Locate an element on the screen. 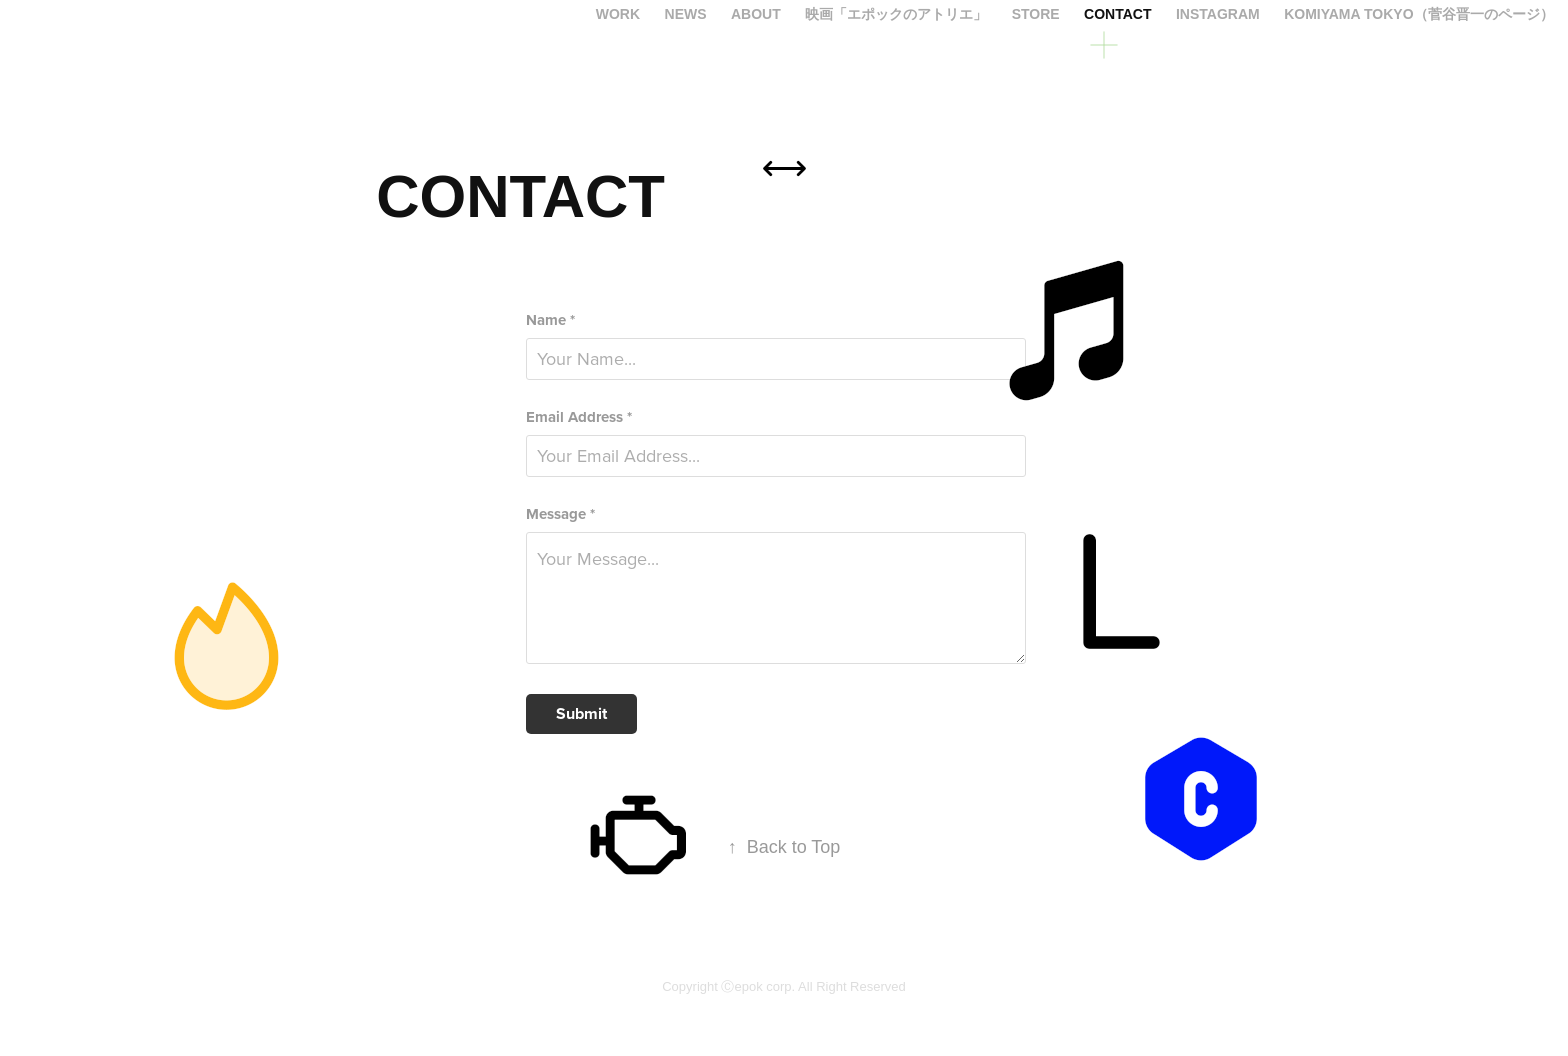 This screenshot has width=1568, height=1056. indicates trending or popular content is located at coordinates (226, 648).